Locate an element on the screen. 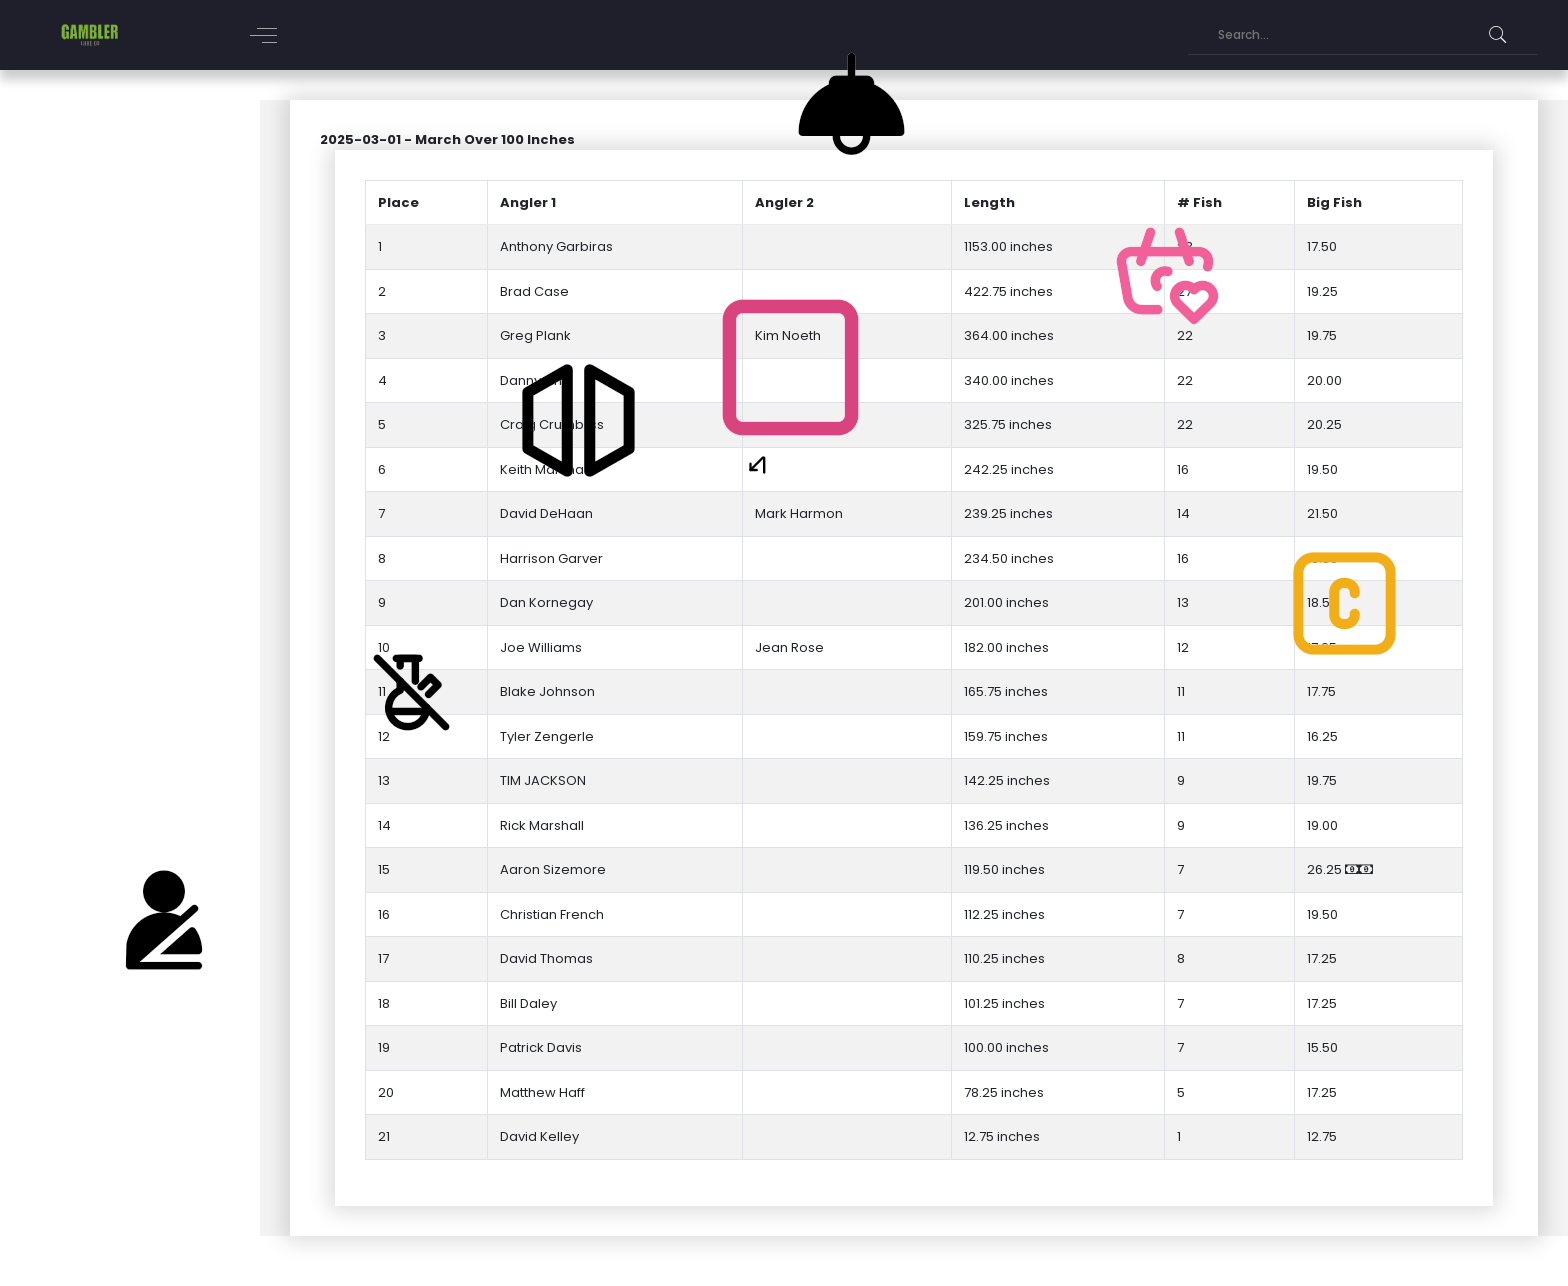  toggle pendant lamp on or off is located at coordinates (851, 109).